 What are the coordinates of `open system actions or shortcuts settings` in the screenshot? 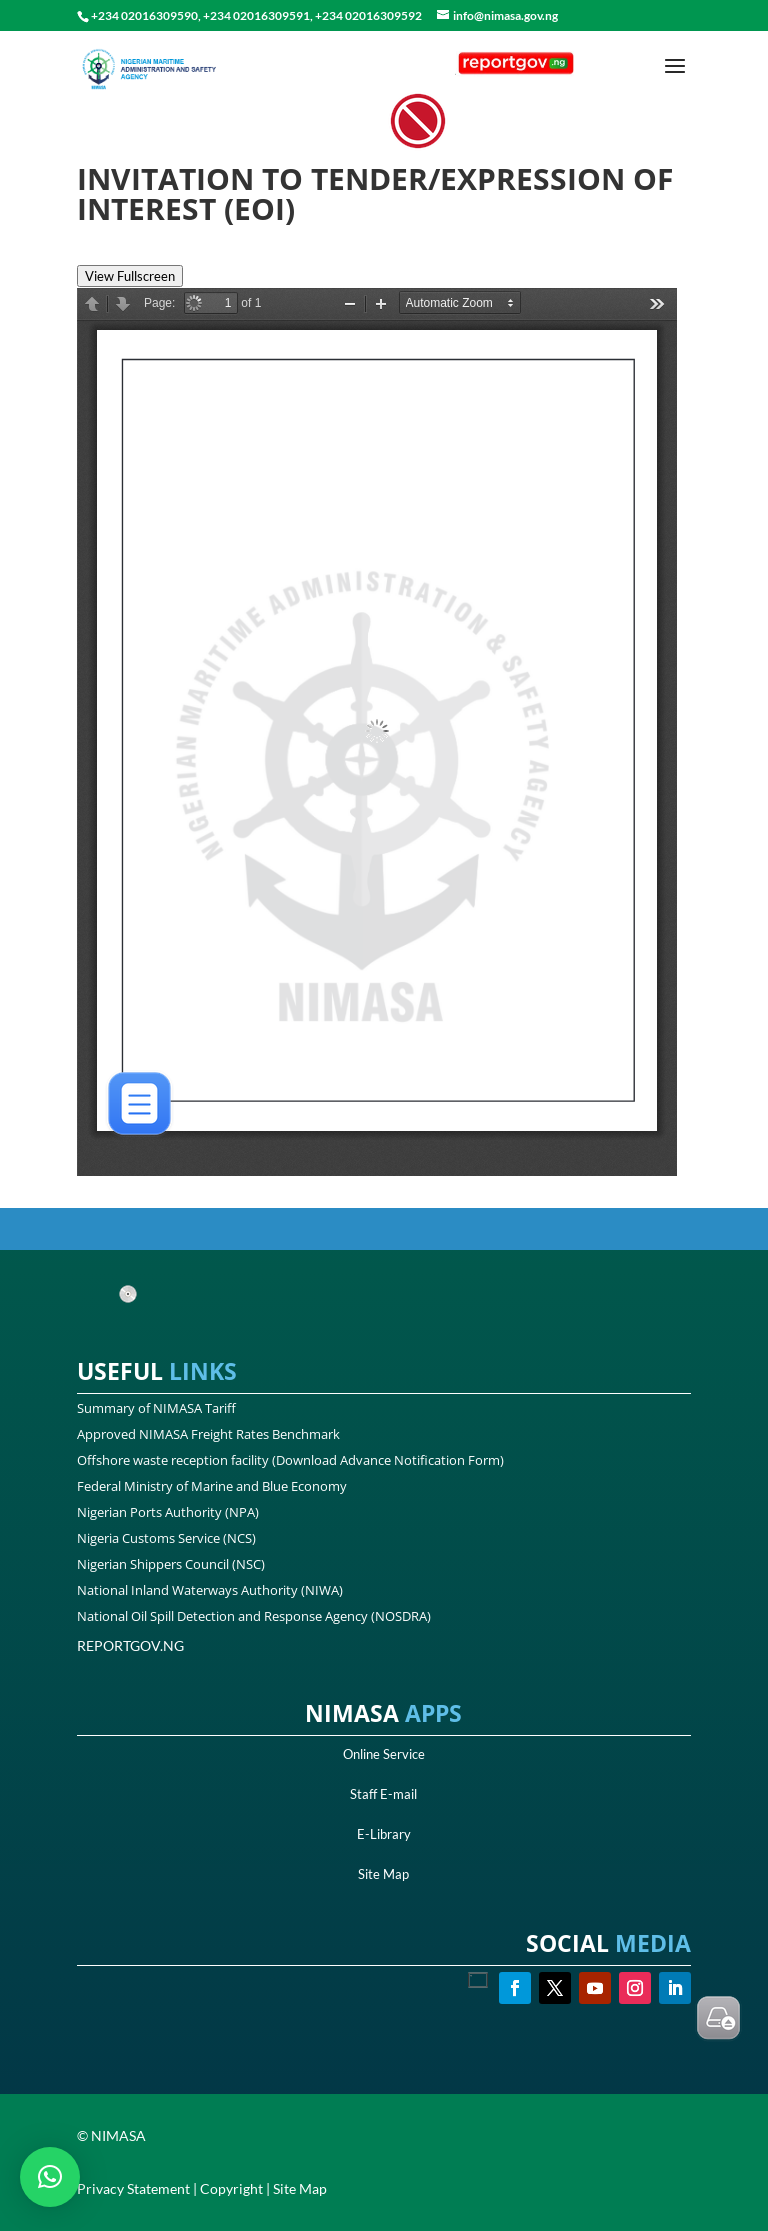 It's located at (139, 1104).